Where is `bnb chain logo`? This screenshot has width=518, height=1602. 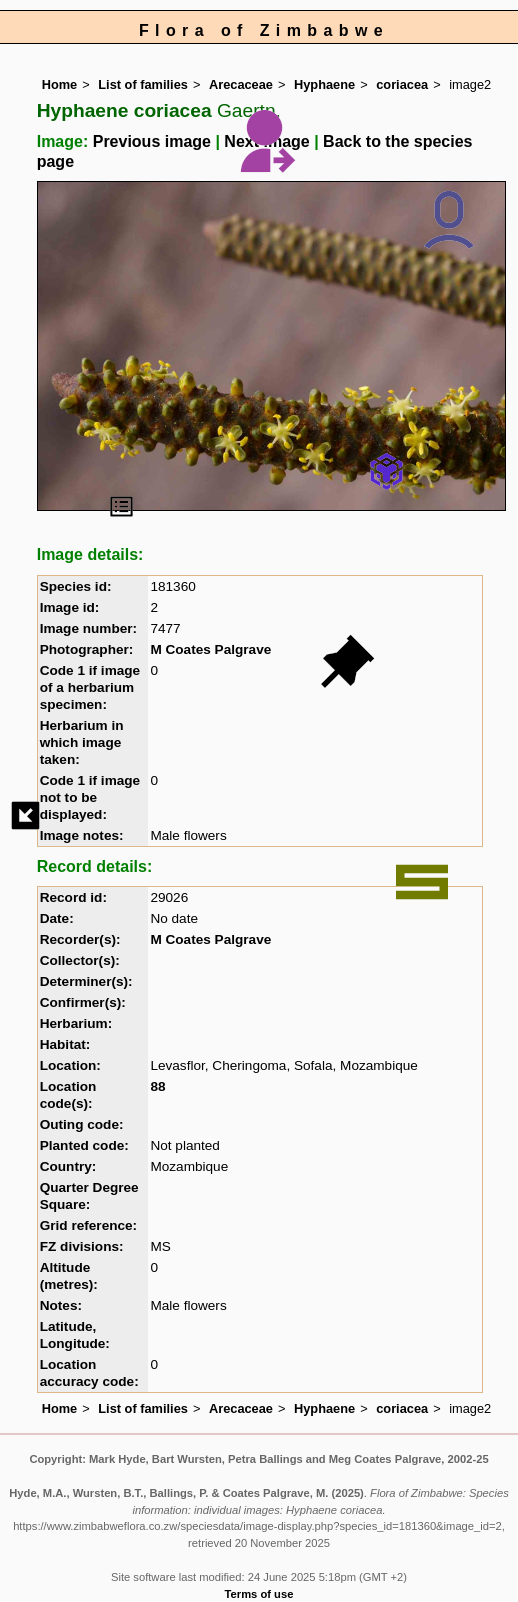 bnb chain logo is located at coordinates (386, 471).